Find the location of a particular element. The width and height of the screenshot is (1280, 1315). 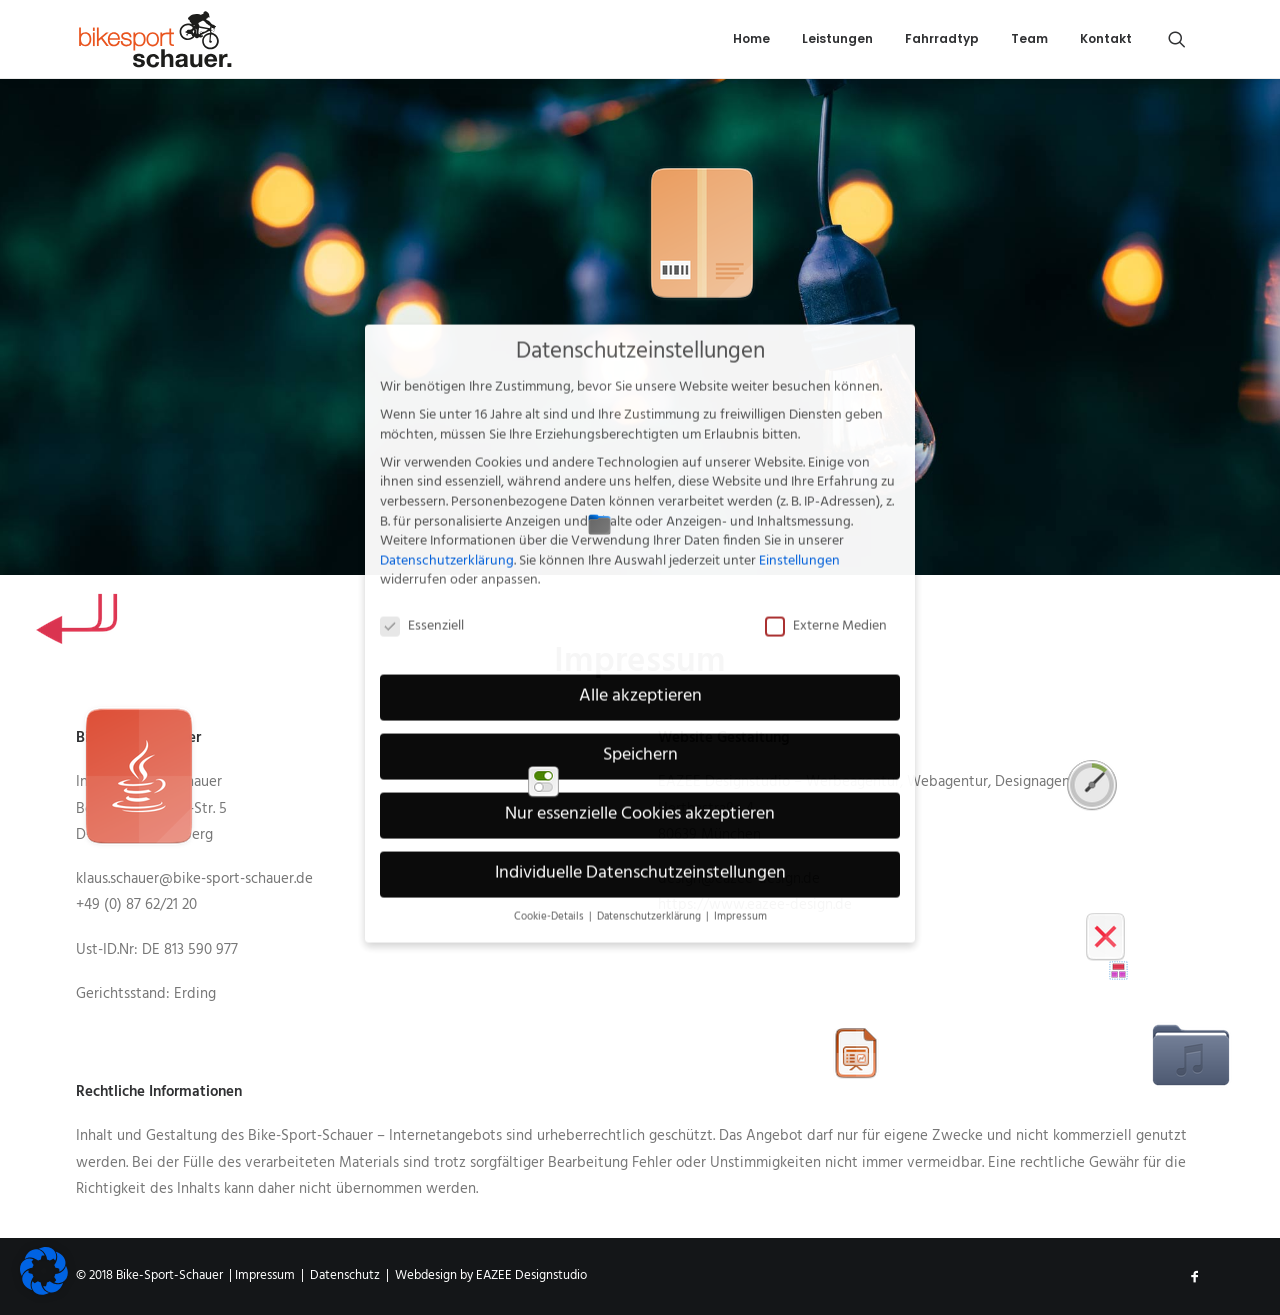

open a presentation file is located at coordinates (856, 1053).